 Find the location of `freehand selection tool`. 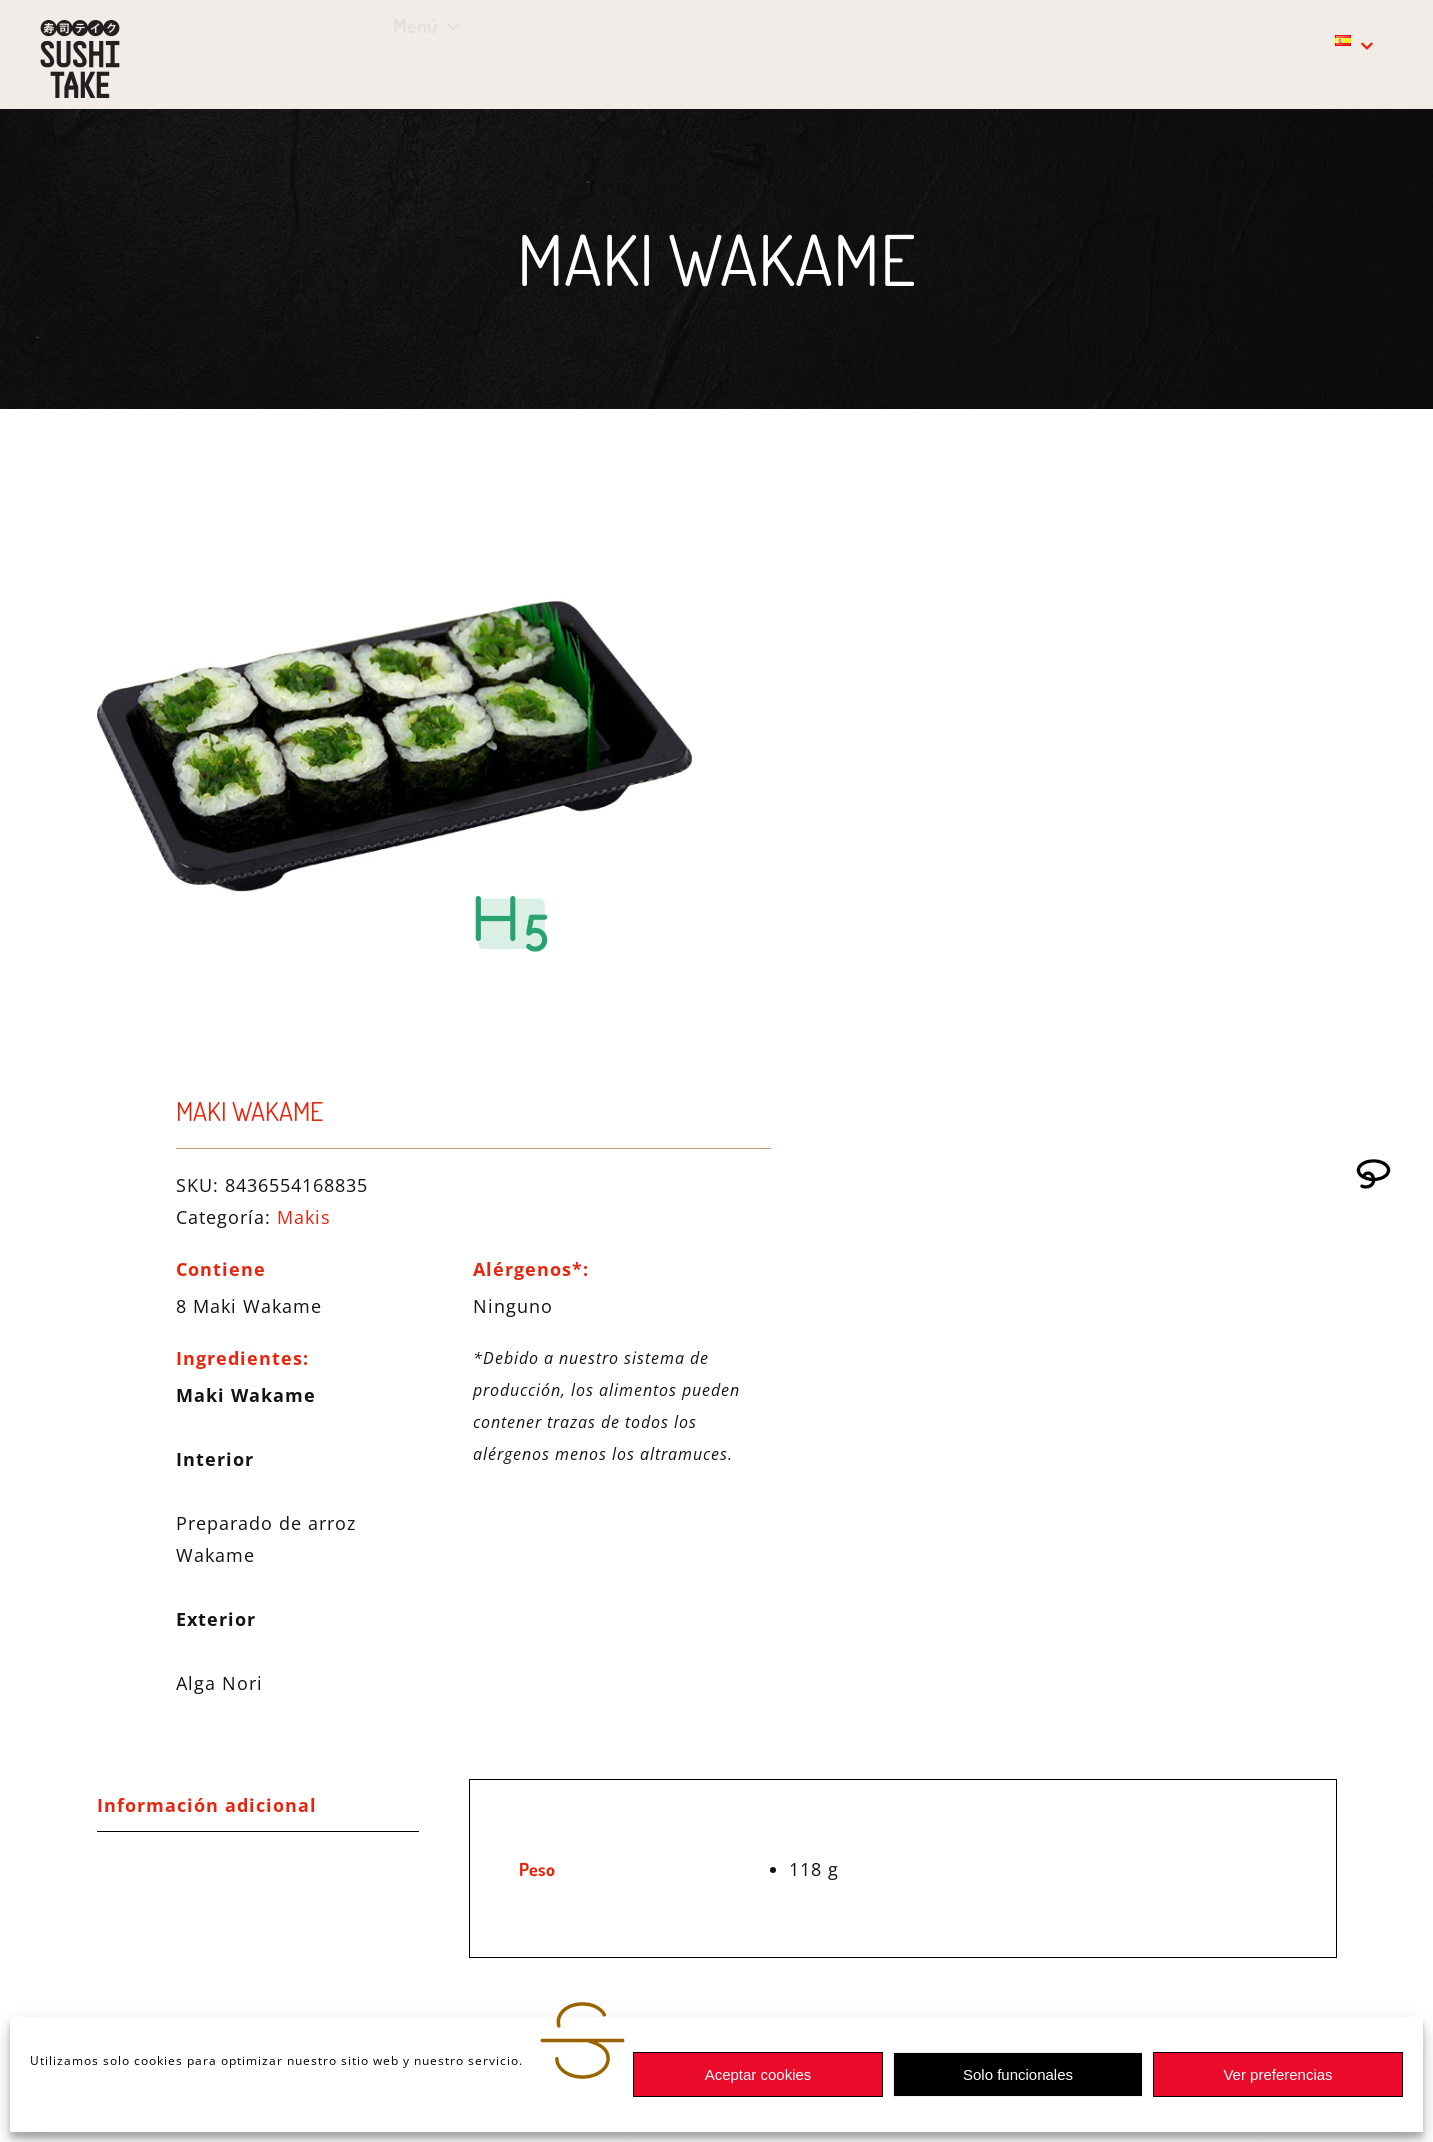

freehand selection tool is located at coordinates (1373, 1172).